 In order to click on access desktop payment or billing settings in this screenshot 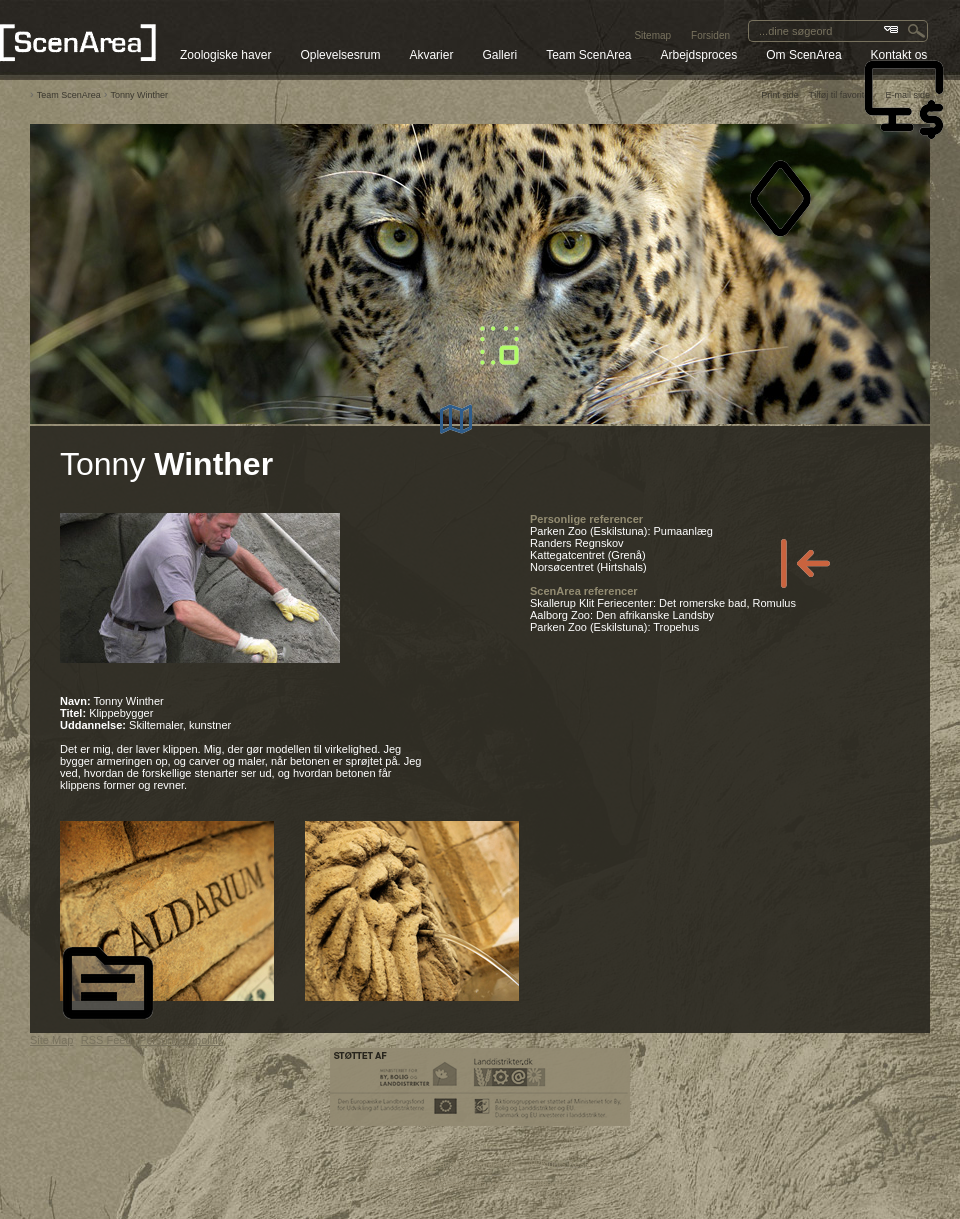, I will do `click(904, 96)`.